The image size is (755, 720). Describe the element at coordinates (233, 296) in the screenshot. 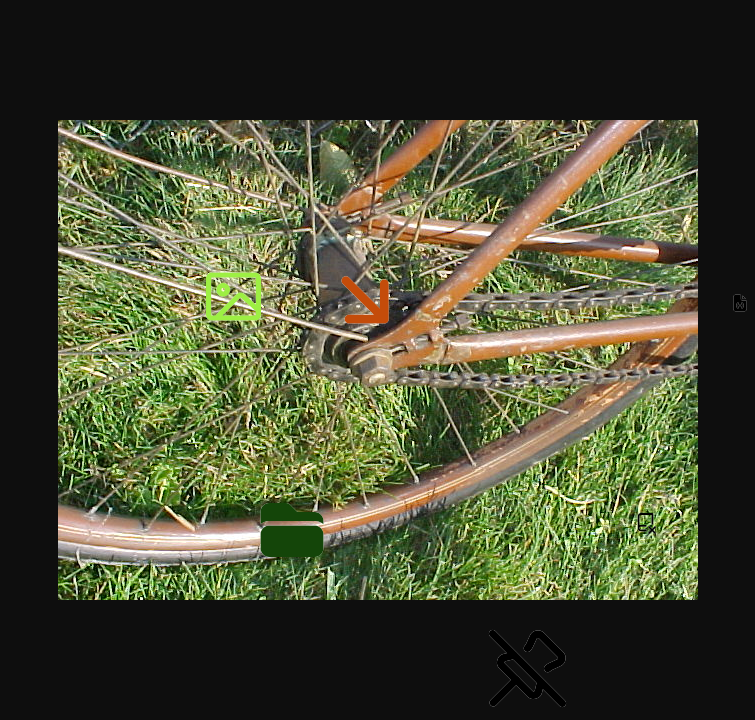

I see `view or open an image file` at that location.